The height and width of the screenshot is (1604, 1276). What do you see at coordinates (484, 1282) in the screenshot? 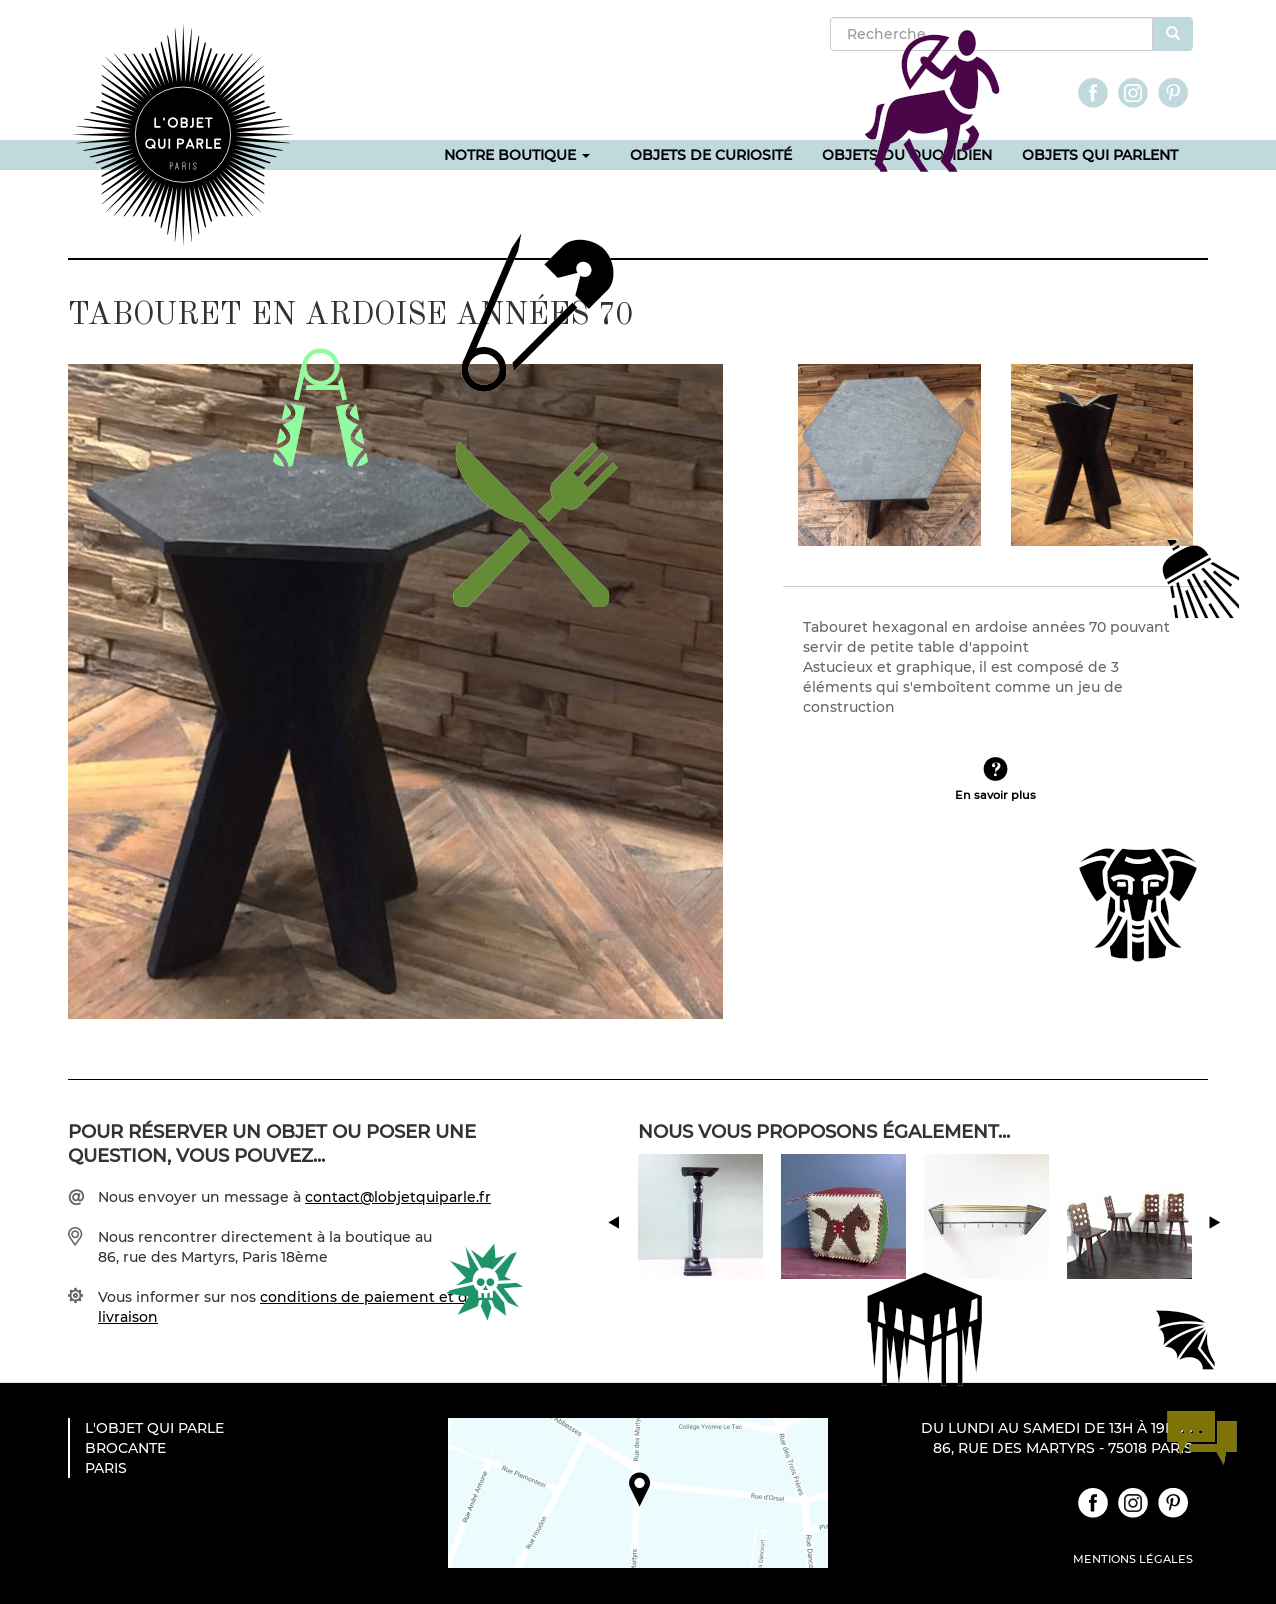
I see `indicates a death or game over event` at bounding box center [484, 1282].